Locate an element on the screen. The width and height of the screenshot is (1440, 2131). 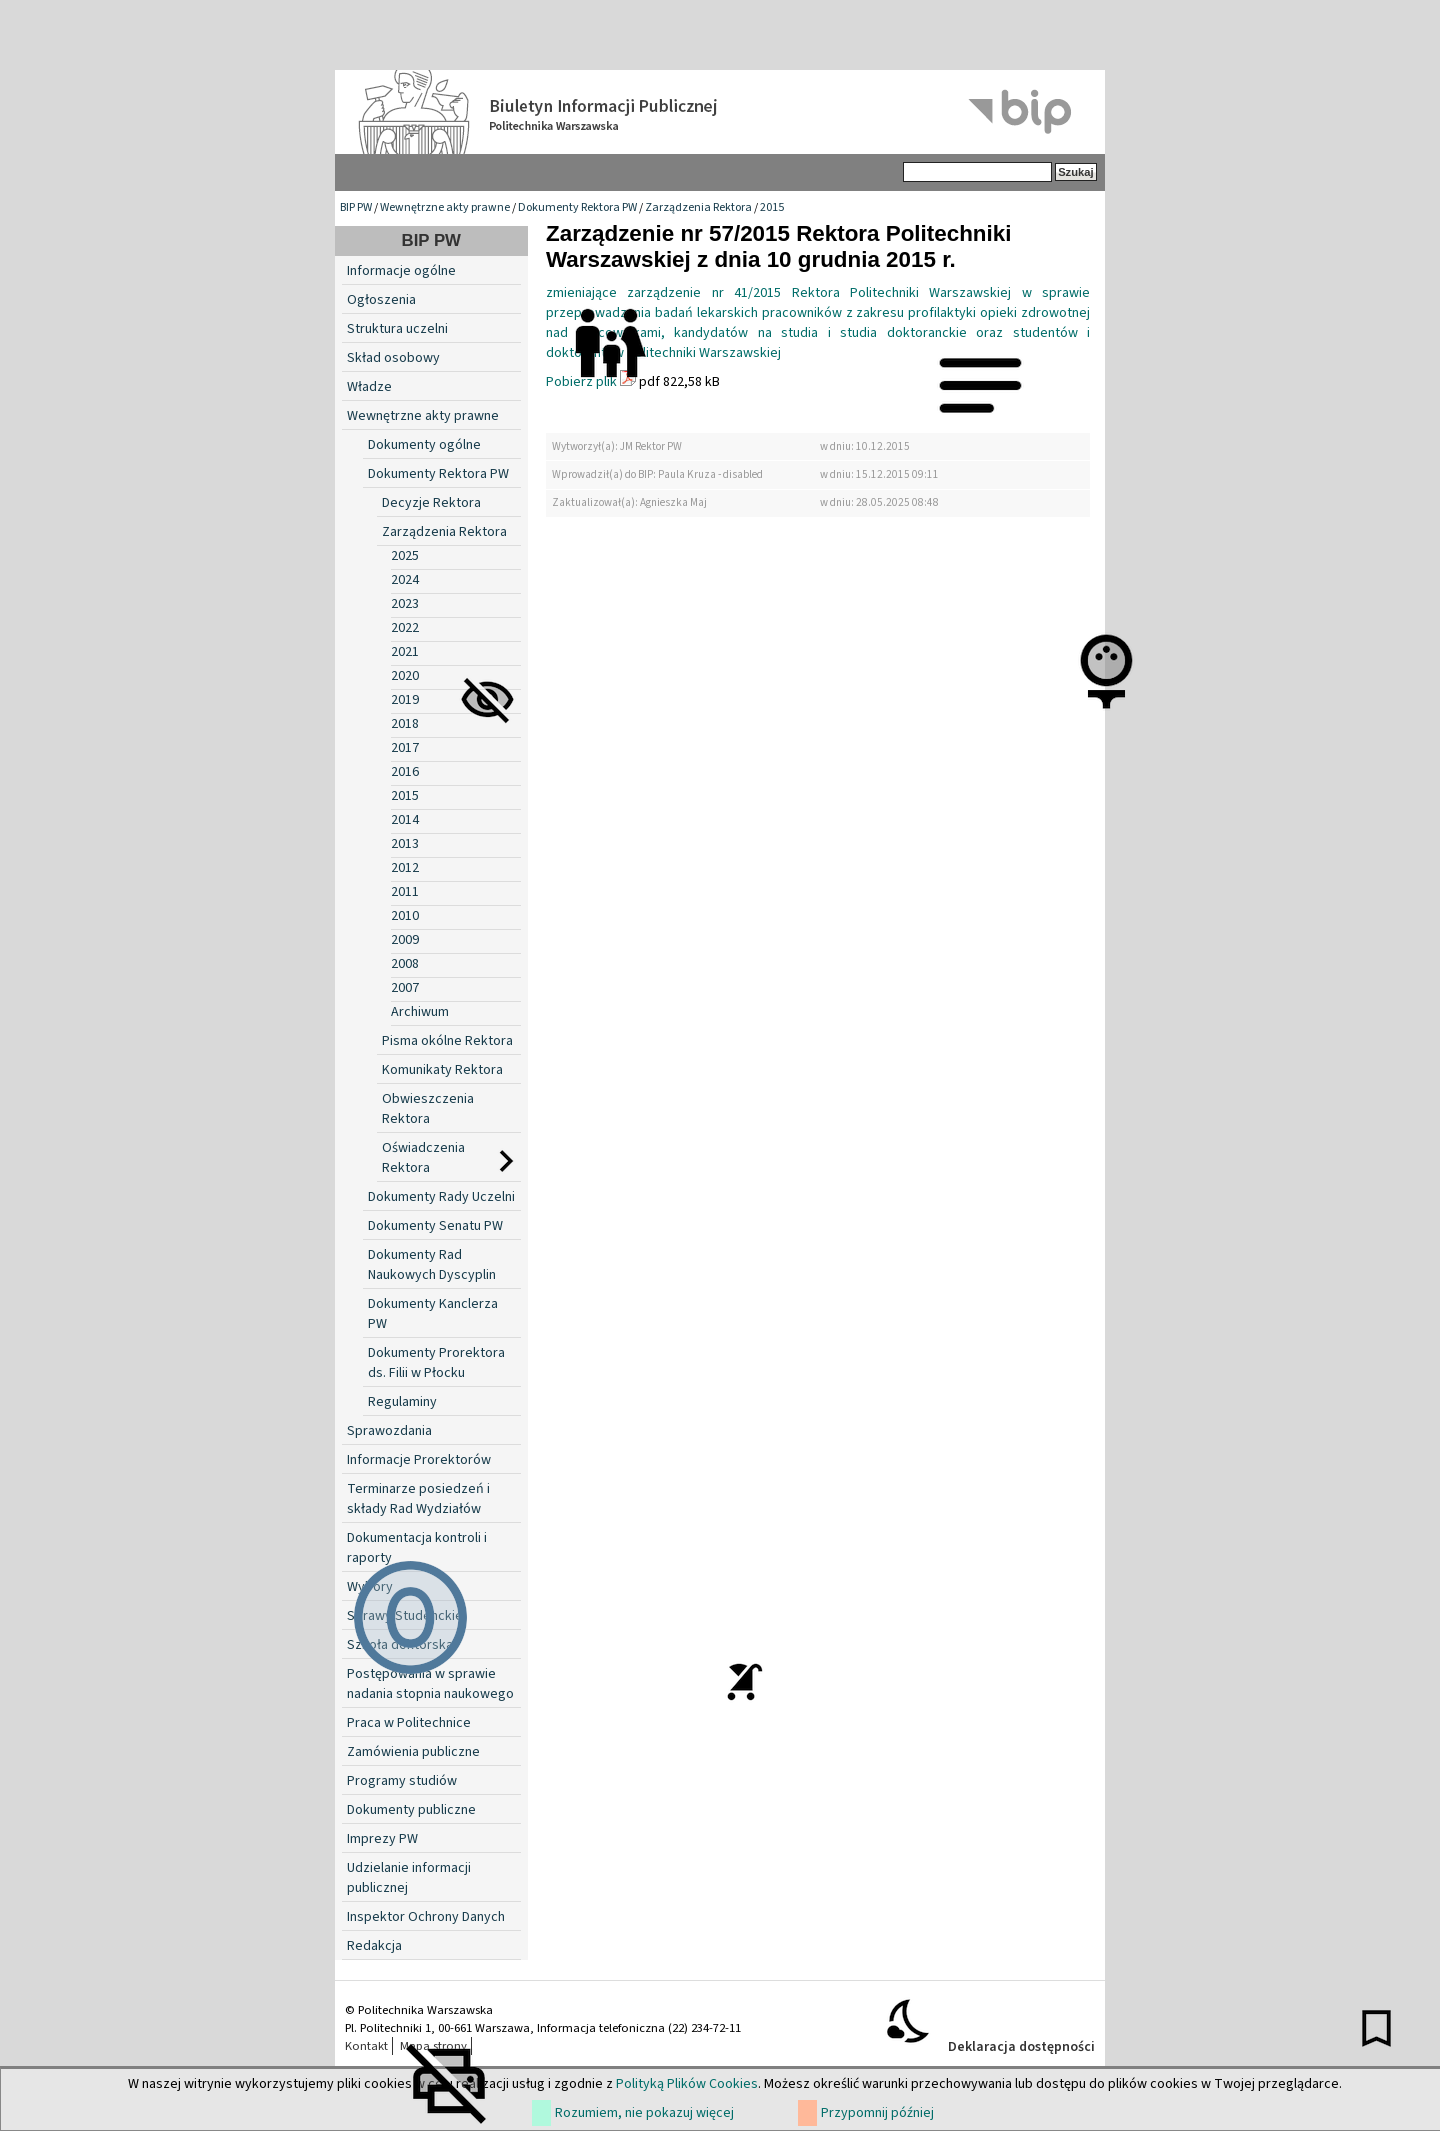
indicates family restroom facility nearby is located at coordinates (610, 343).